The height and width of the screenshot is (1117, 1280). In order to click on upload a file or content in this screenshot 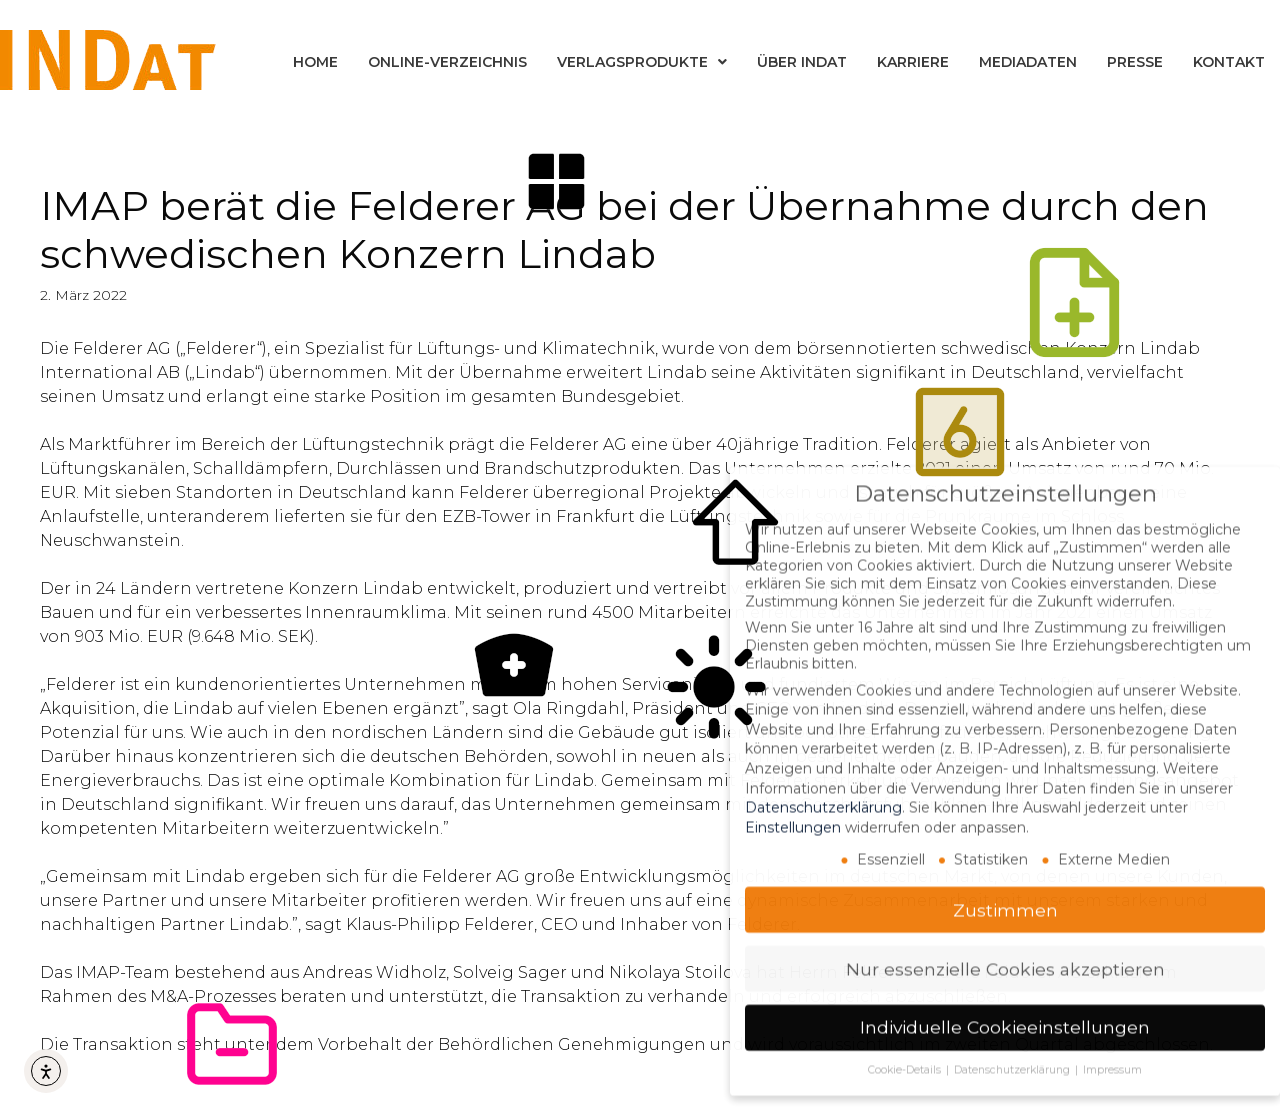, I will do `click(735, 525)`.